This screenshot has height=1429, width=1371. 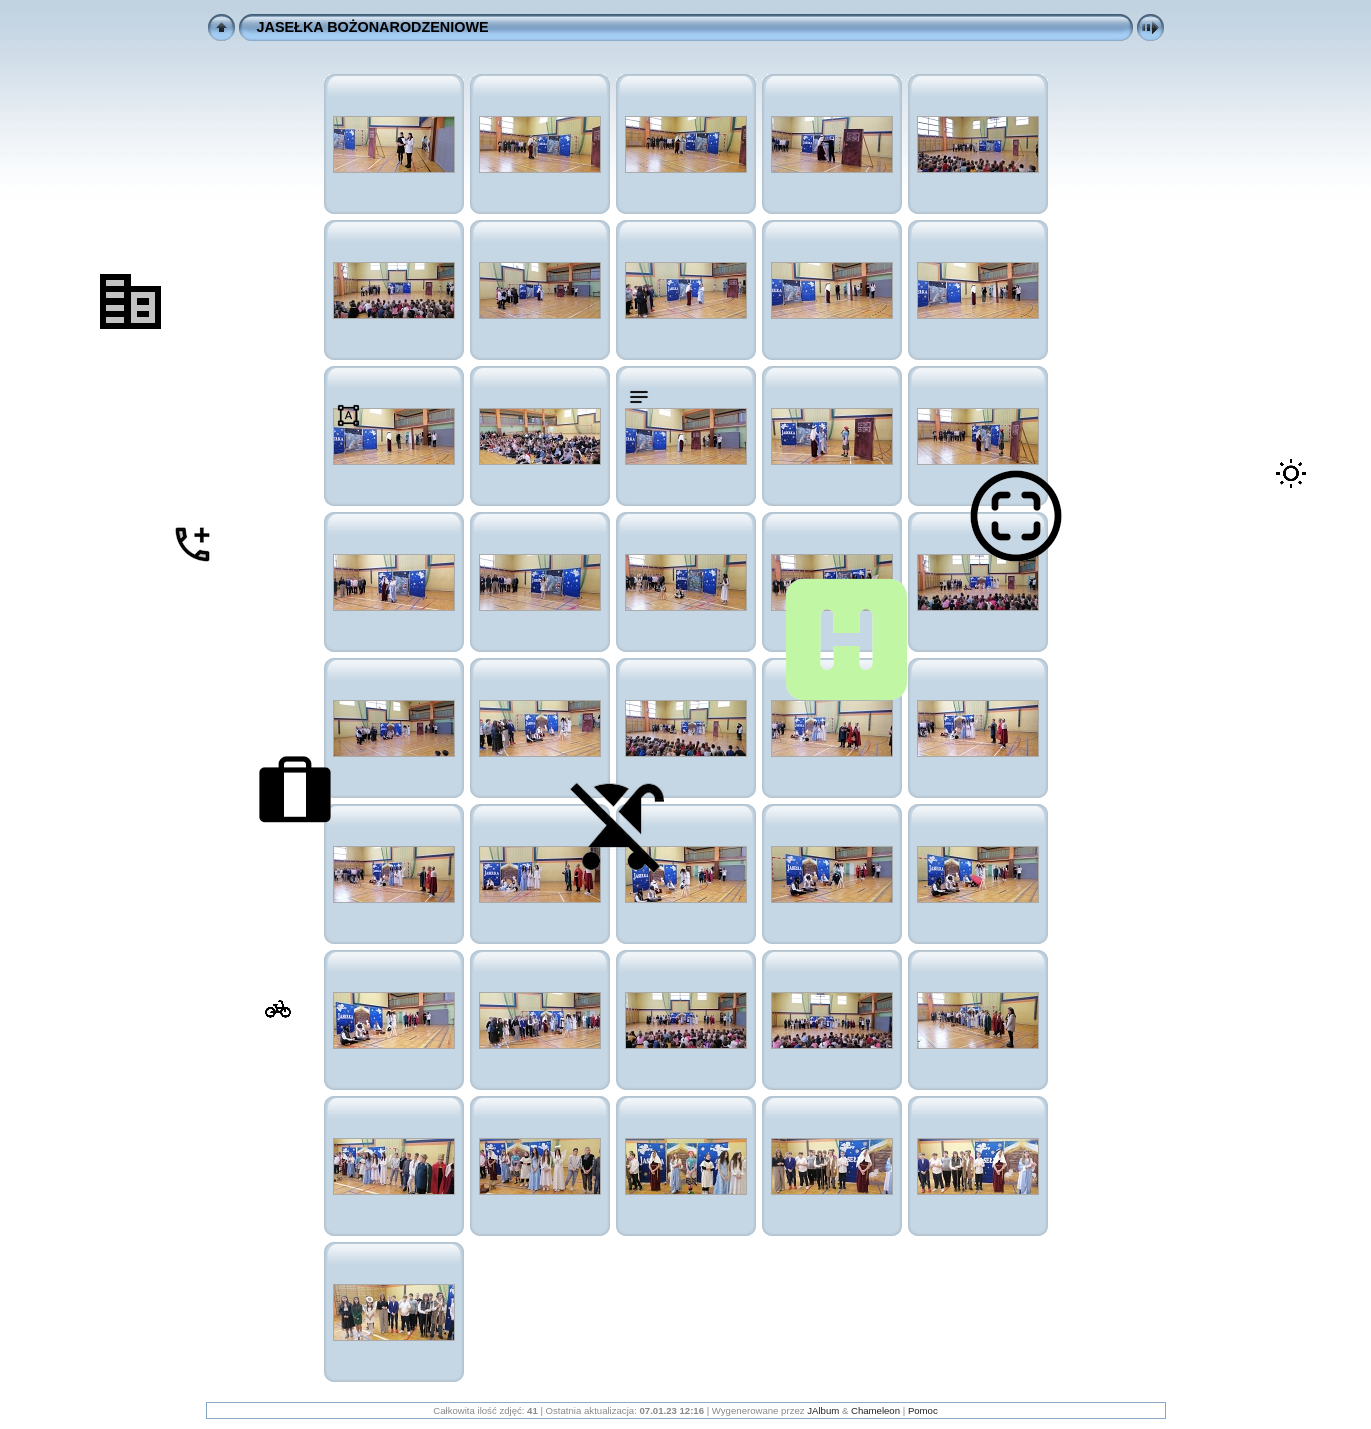 What do you see at coordinates (295, 792) in the screenshot?
I see `access travel or trip planning features` at bounding box center [295, 792].